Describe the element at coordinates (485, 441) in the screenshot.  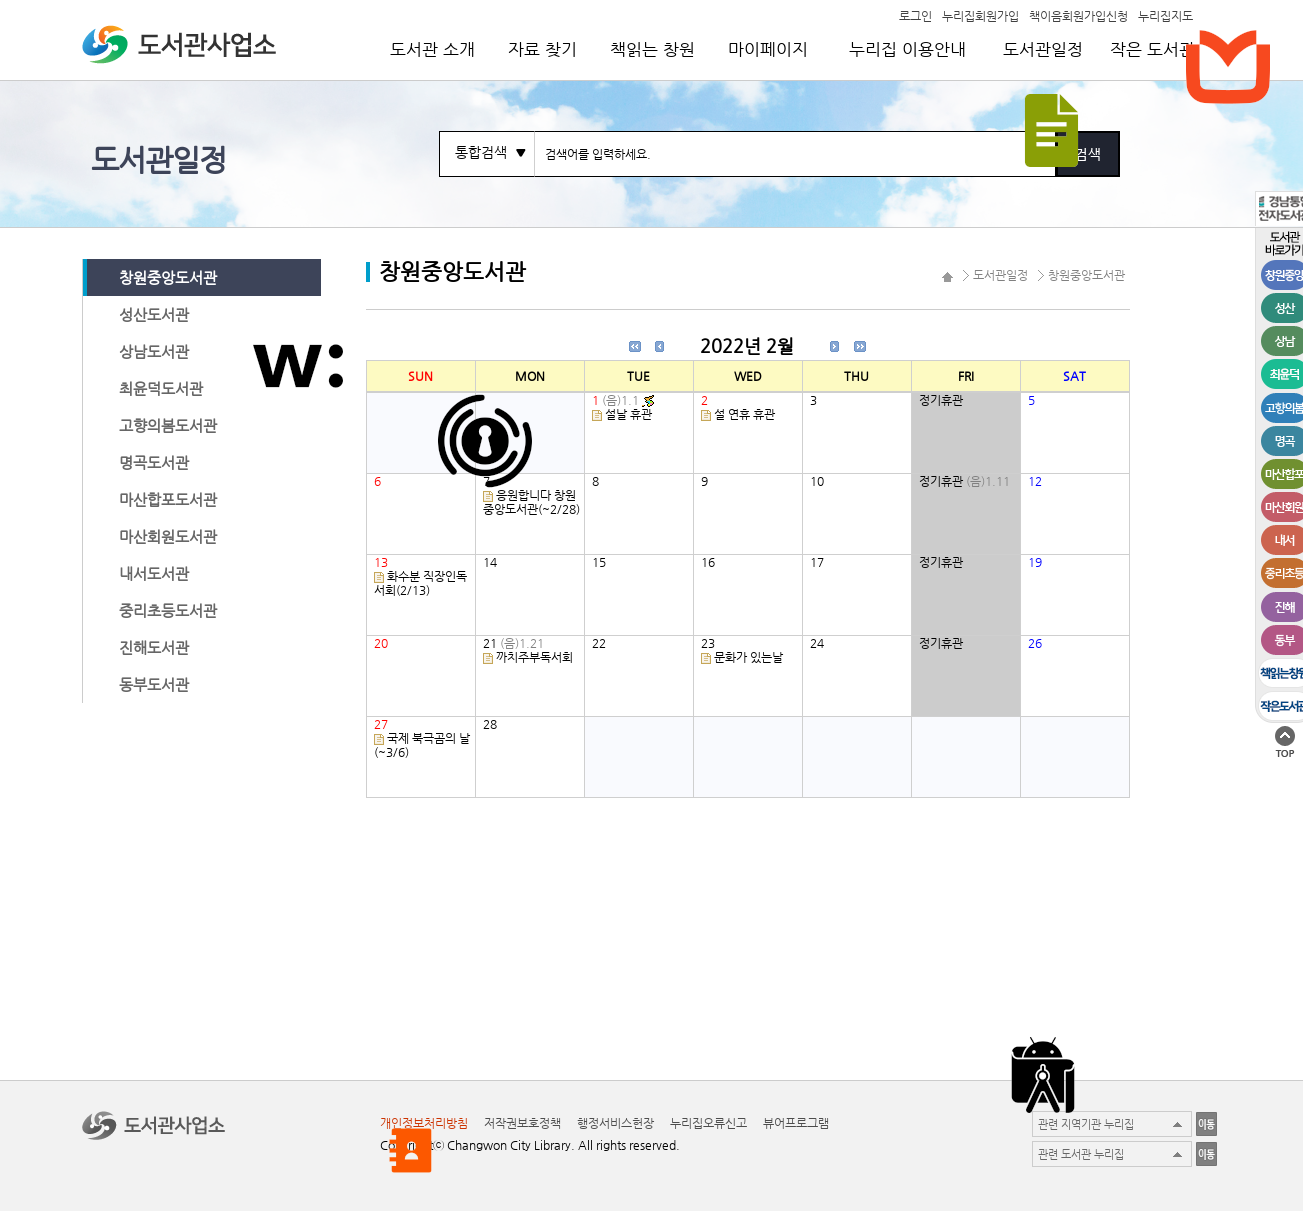
I see `open authelia authentication settings` at that location.